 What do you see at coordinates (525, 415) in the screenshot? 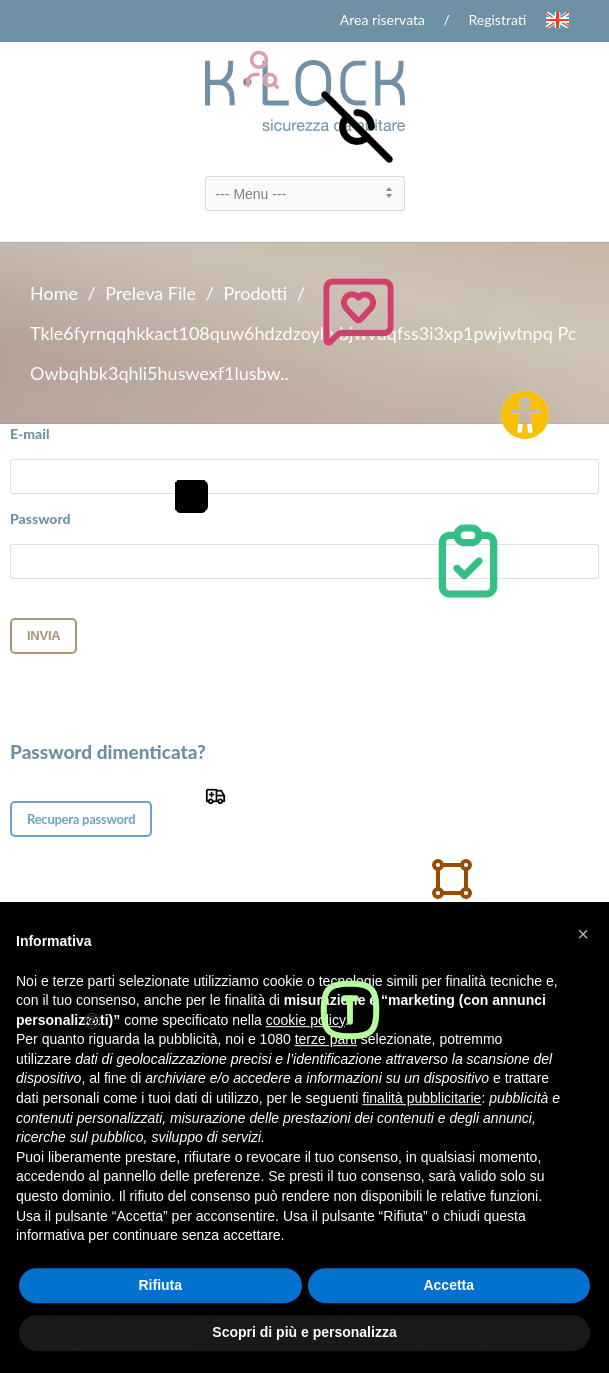
I see `enable accessibility features` at bounding box center [525, 415].